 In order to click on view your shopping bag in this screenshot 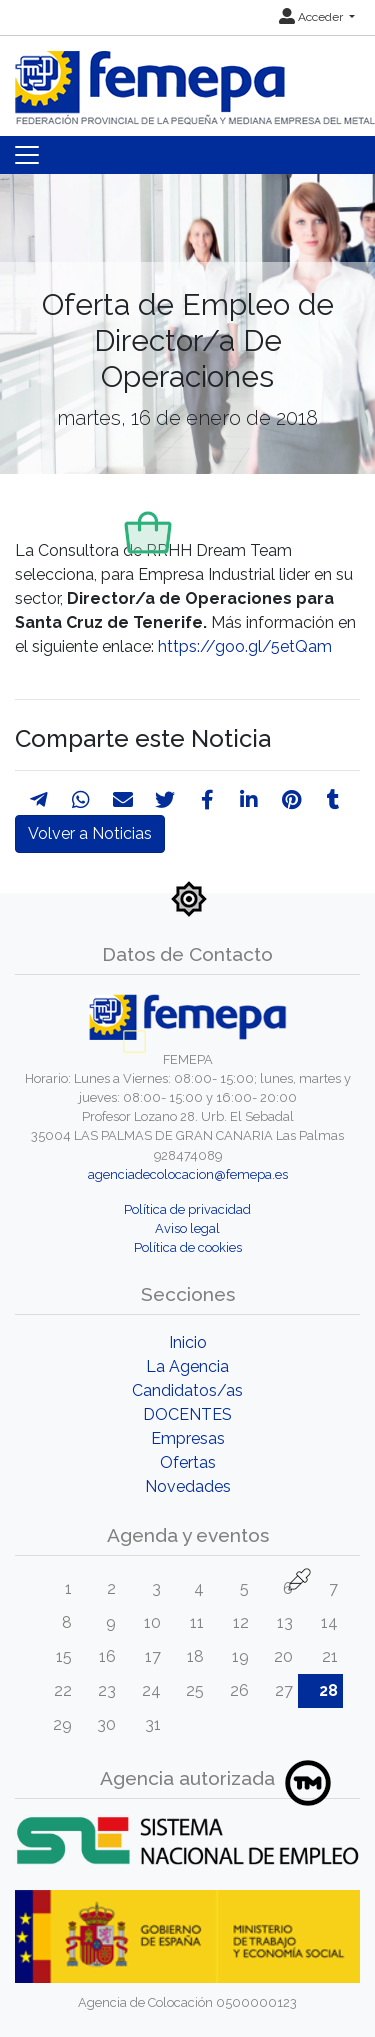, I will do `click(148, 535)`.